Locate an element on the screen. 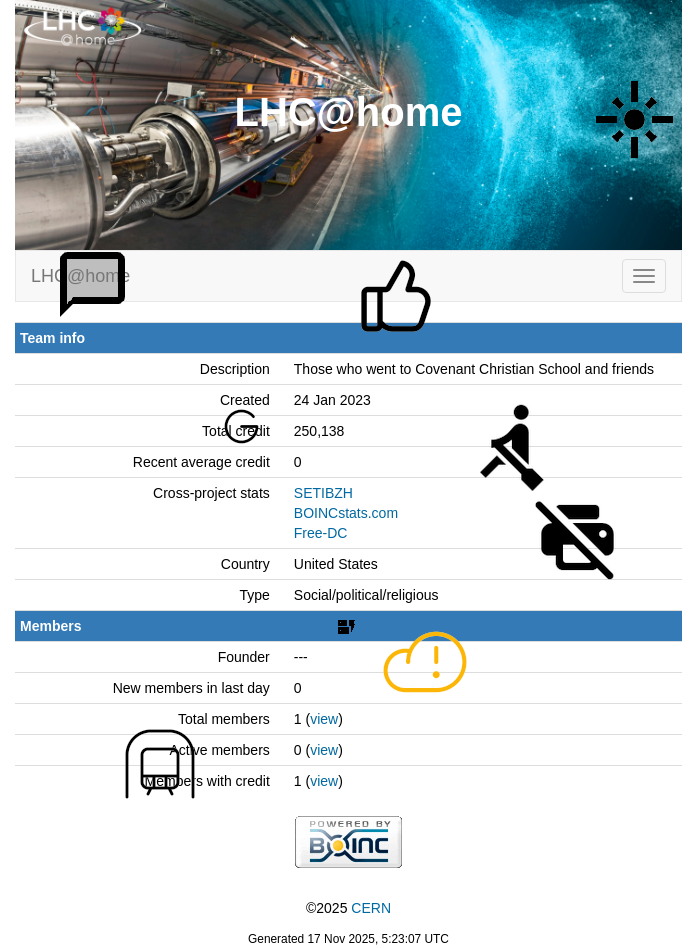 The image size is (697, 948). access dynamic form builder is located at coordinates (346, 626).